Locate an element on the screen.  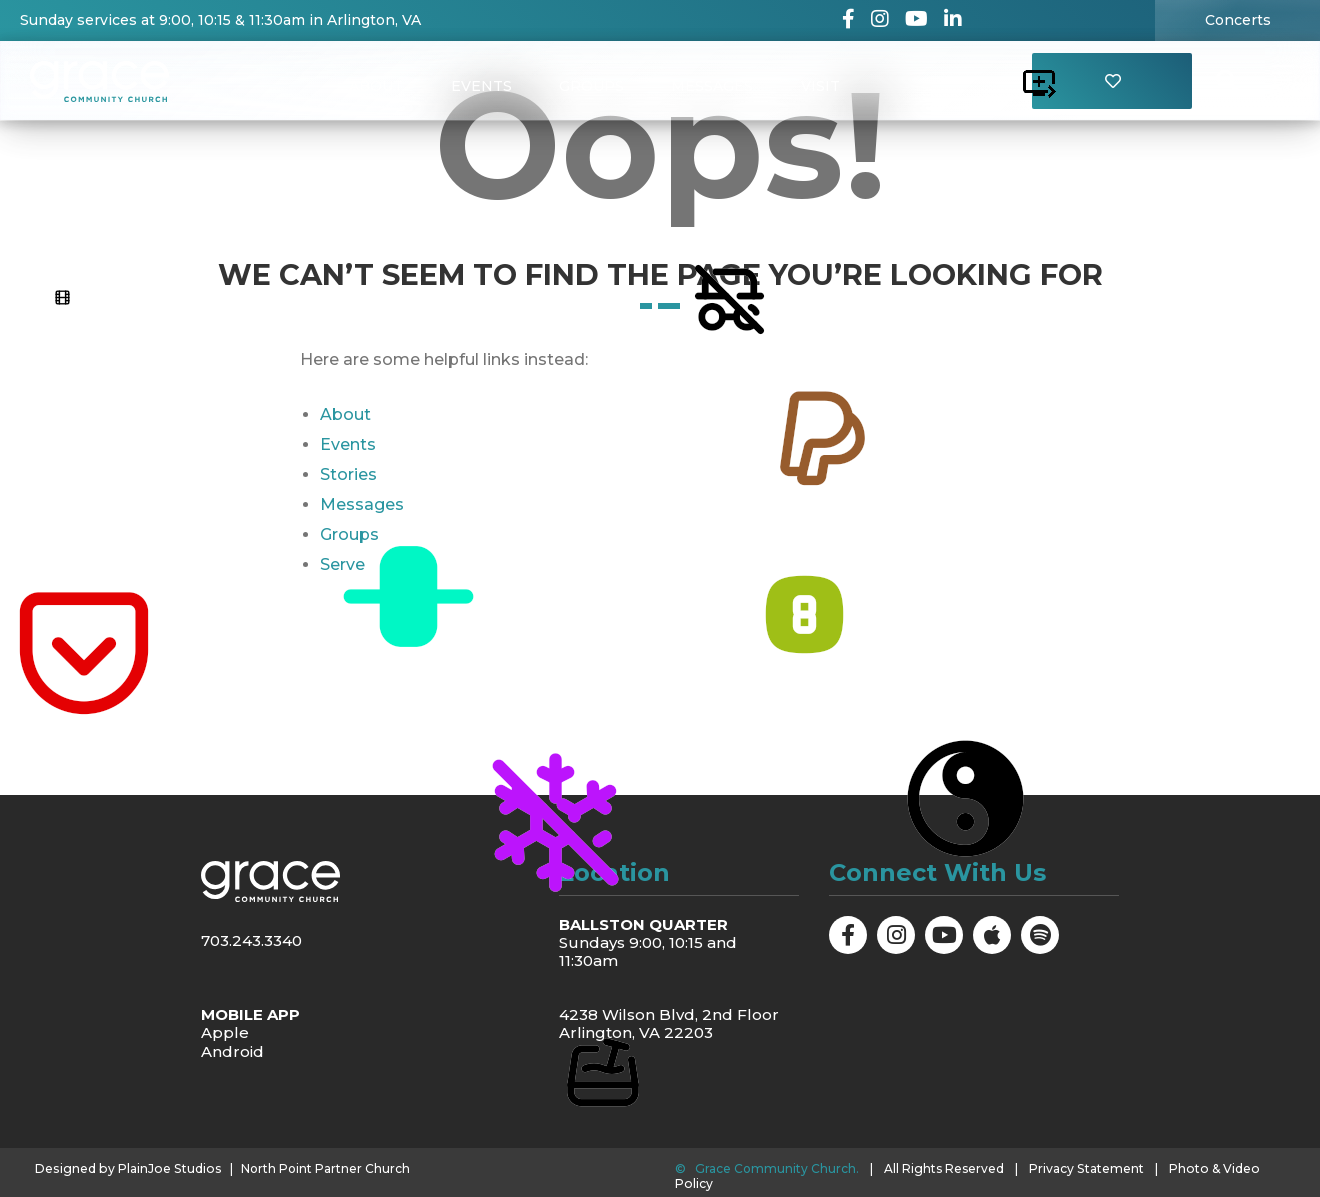
disable cooling or air conditioning mode is located at coordinates (555, 822).